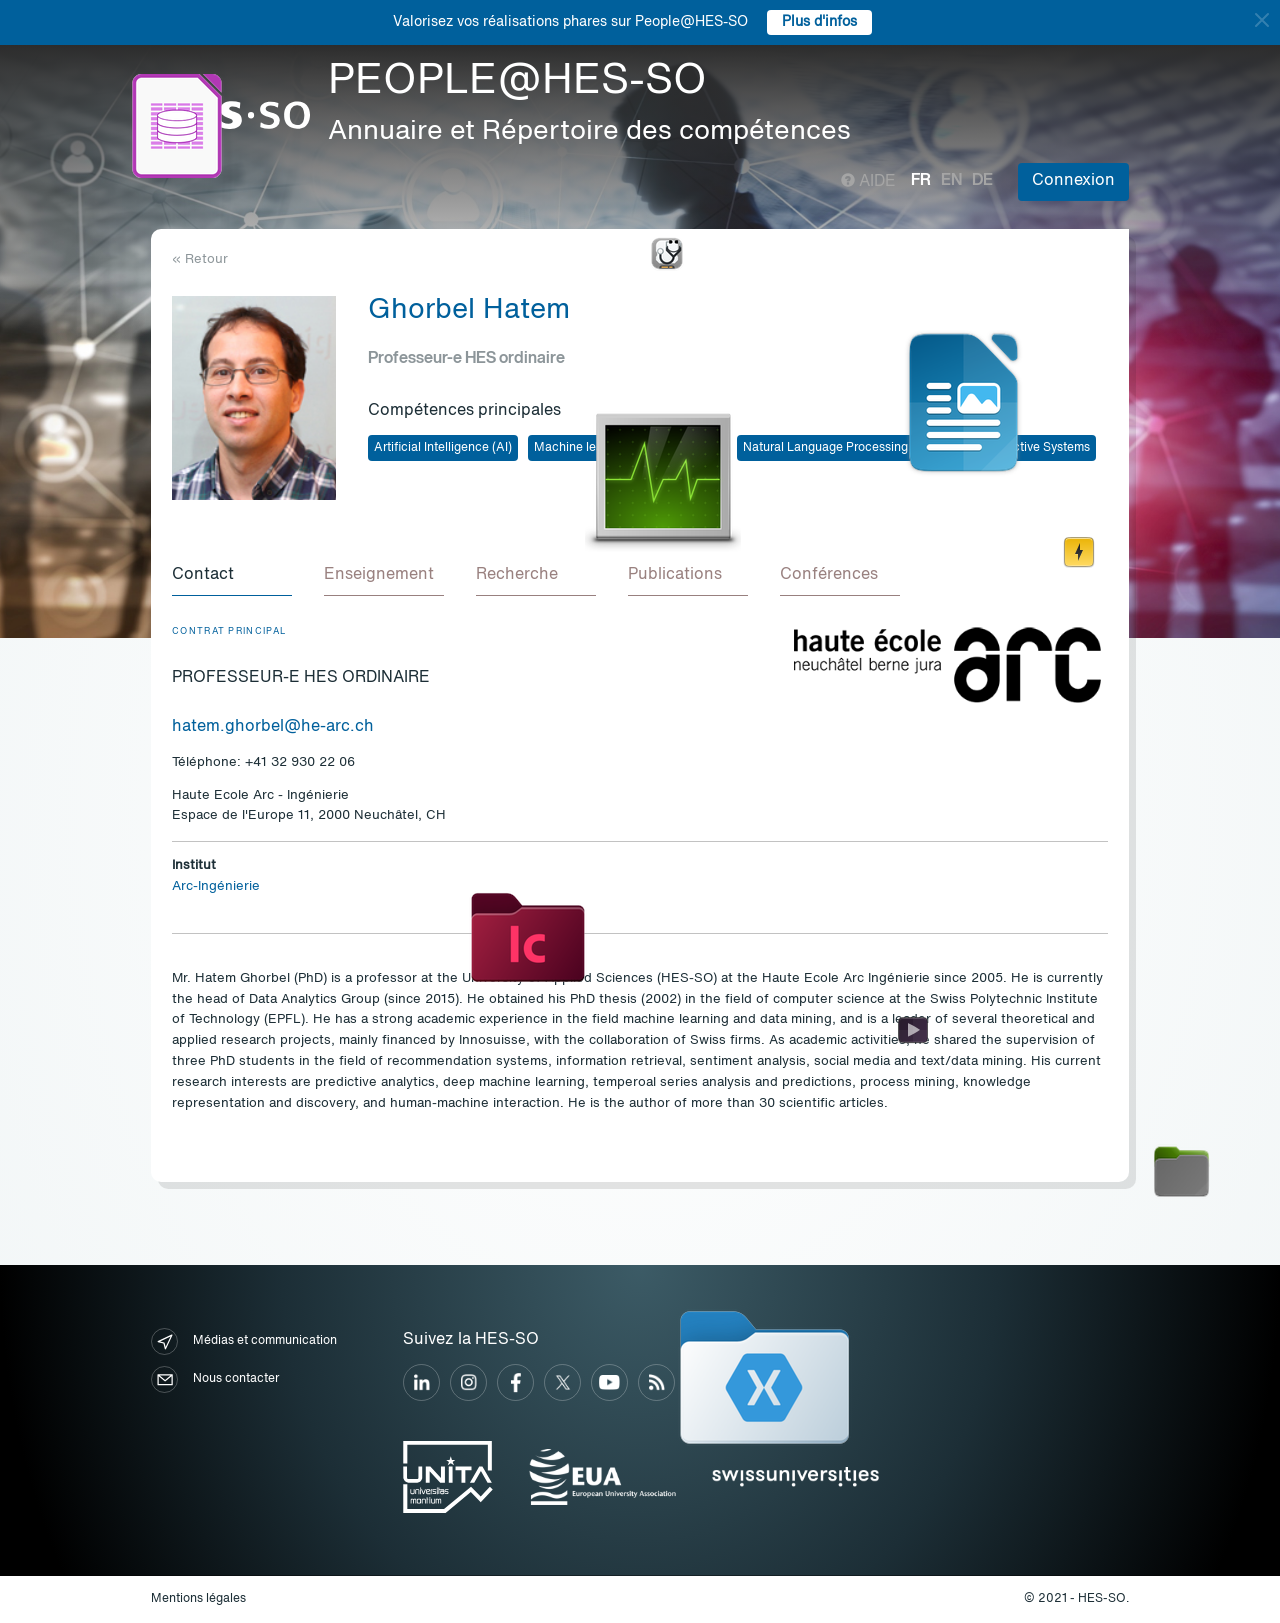  Describe the element at coordinates (663, 474) in the screenshot. I see `open system monitor to view resource usage` at that location.